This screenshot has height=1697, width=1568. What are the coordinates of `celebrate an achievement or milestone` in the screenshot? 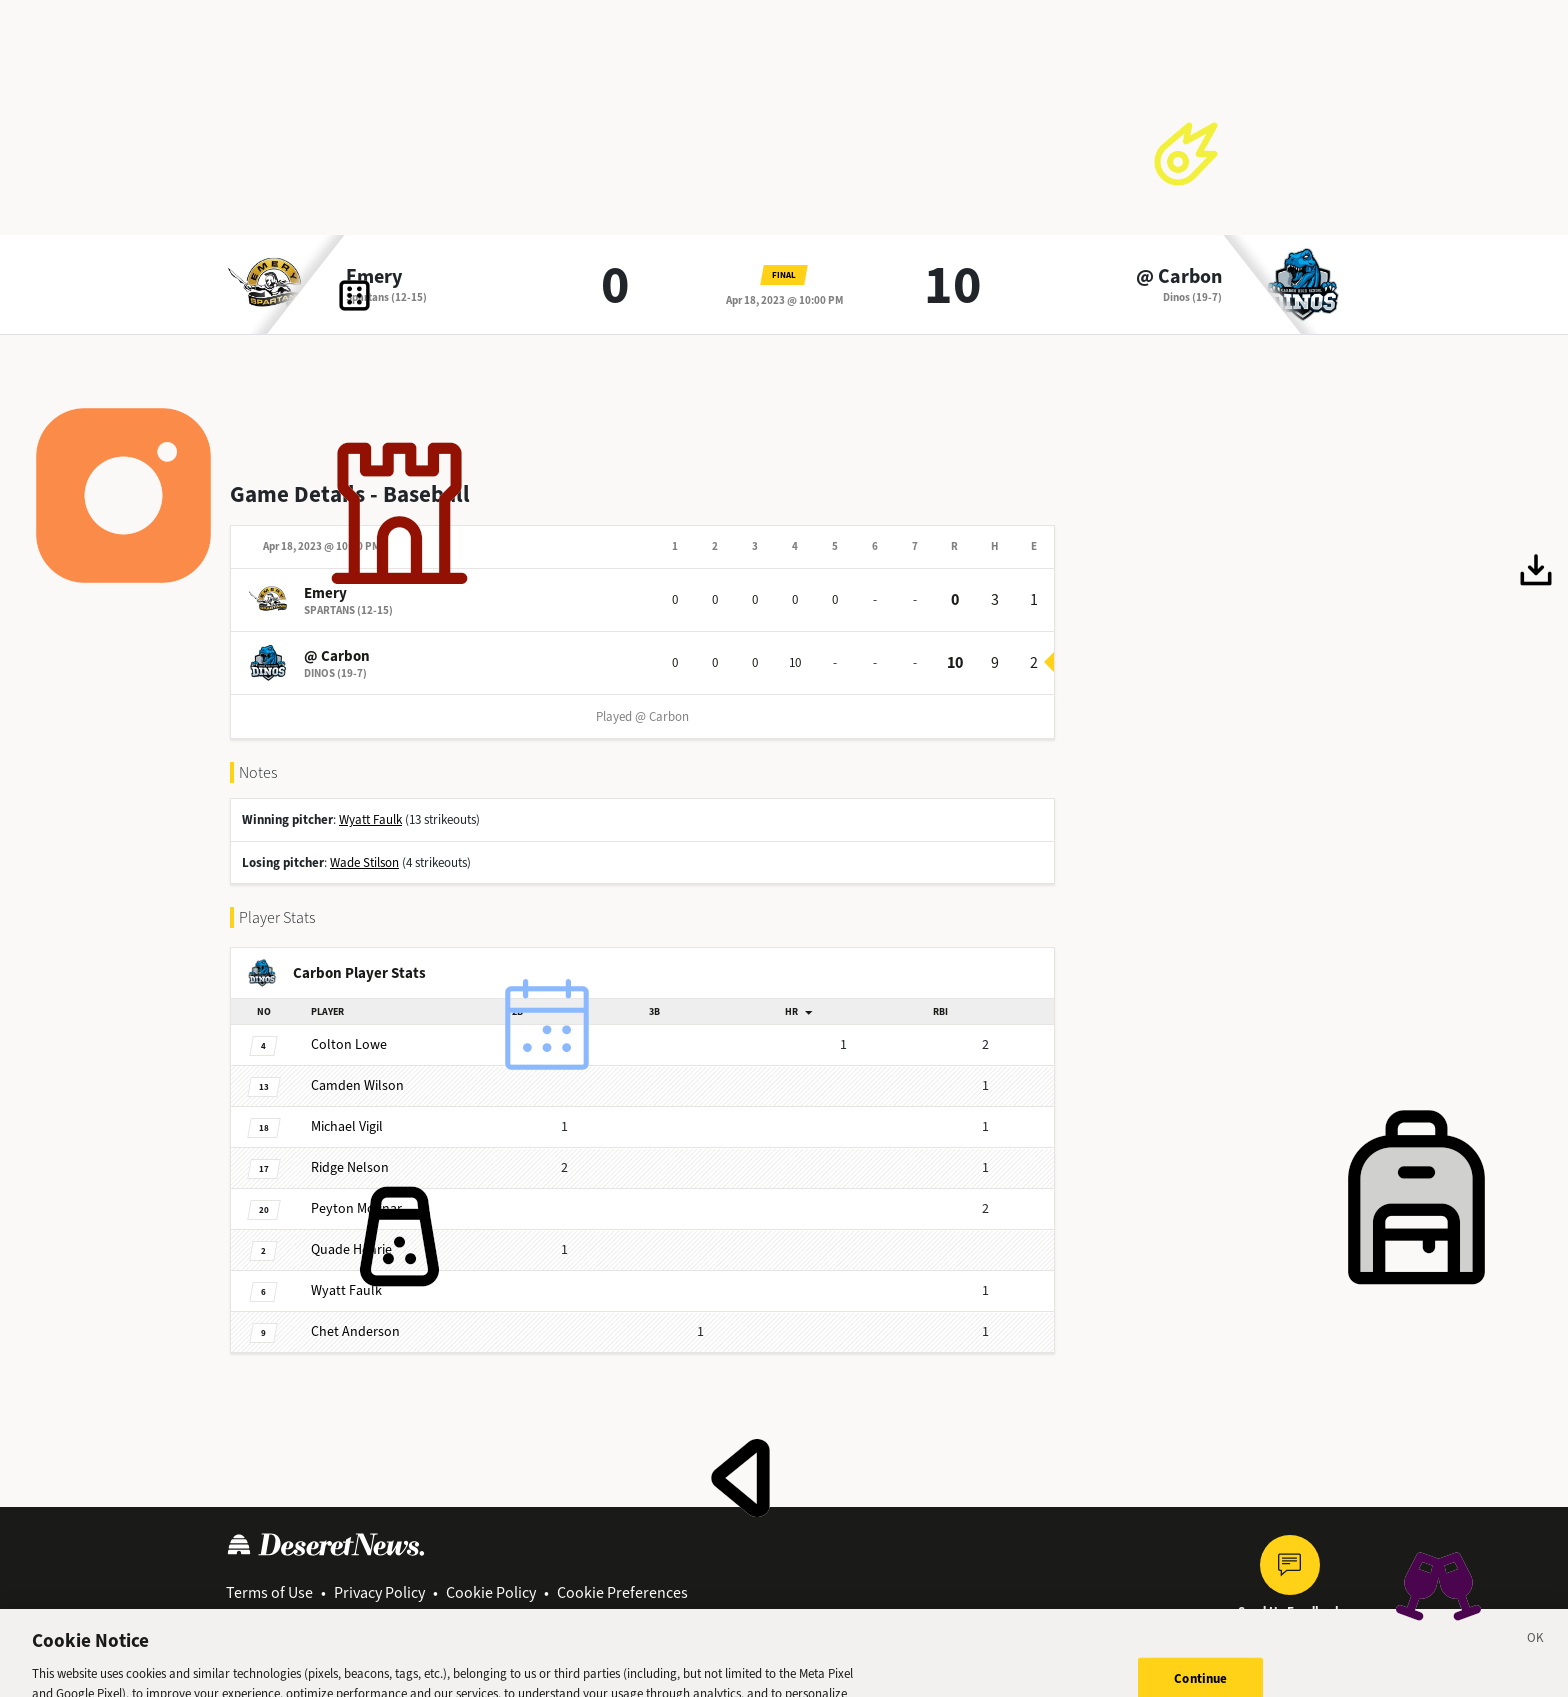 It's located at (1438, 1586).